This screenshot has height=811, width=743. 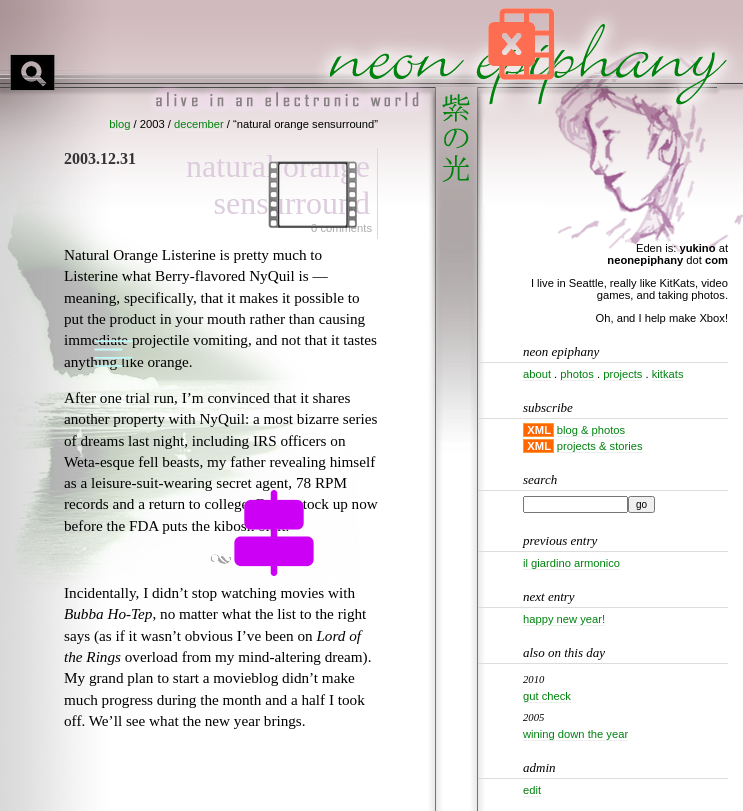 I want to click on align objects to horizontal center, so click(x=274, y=533).